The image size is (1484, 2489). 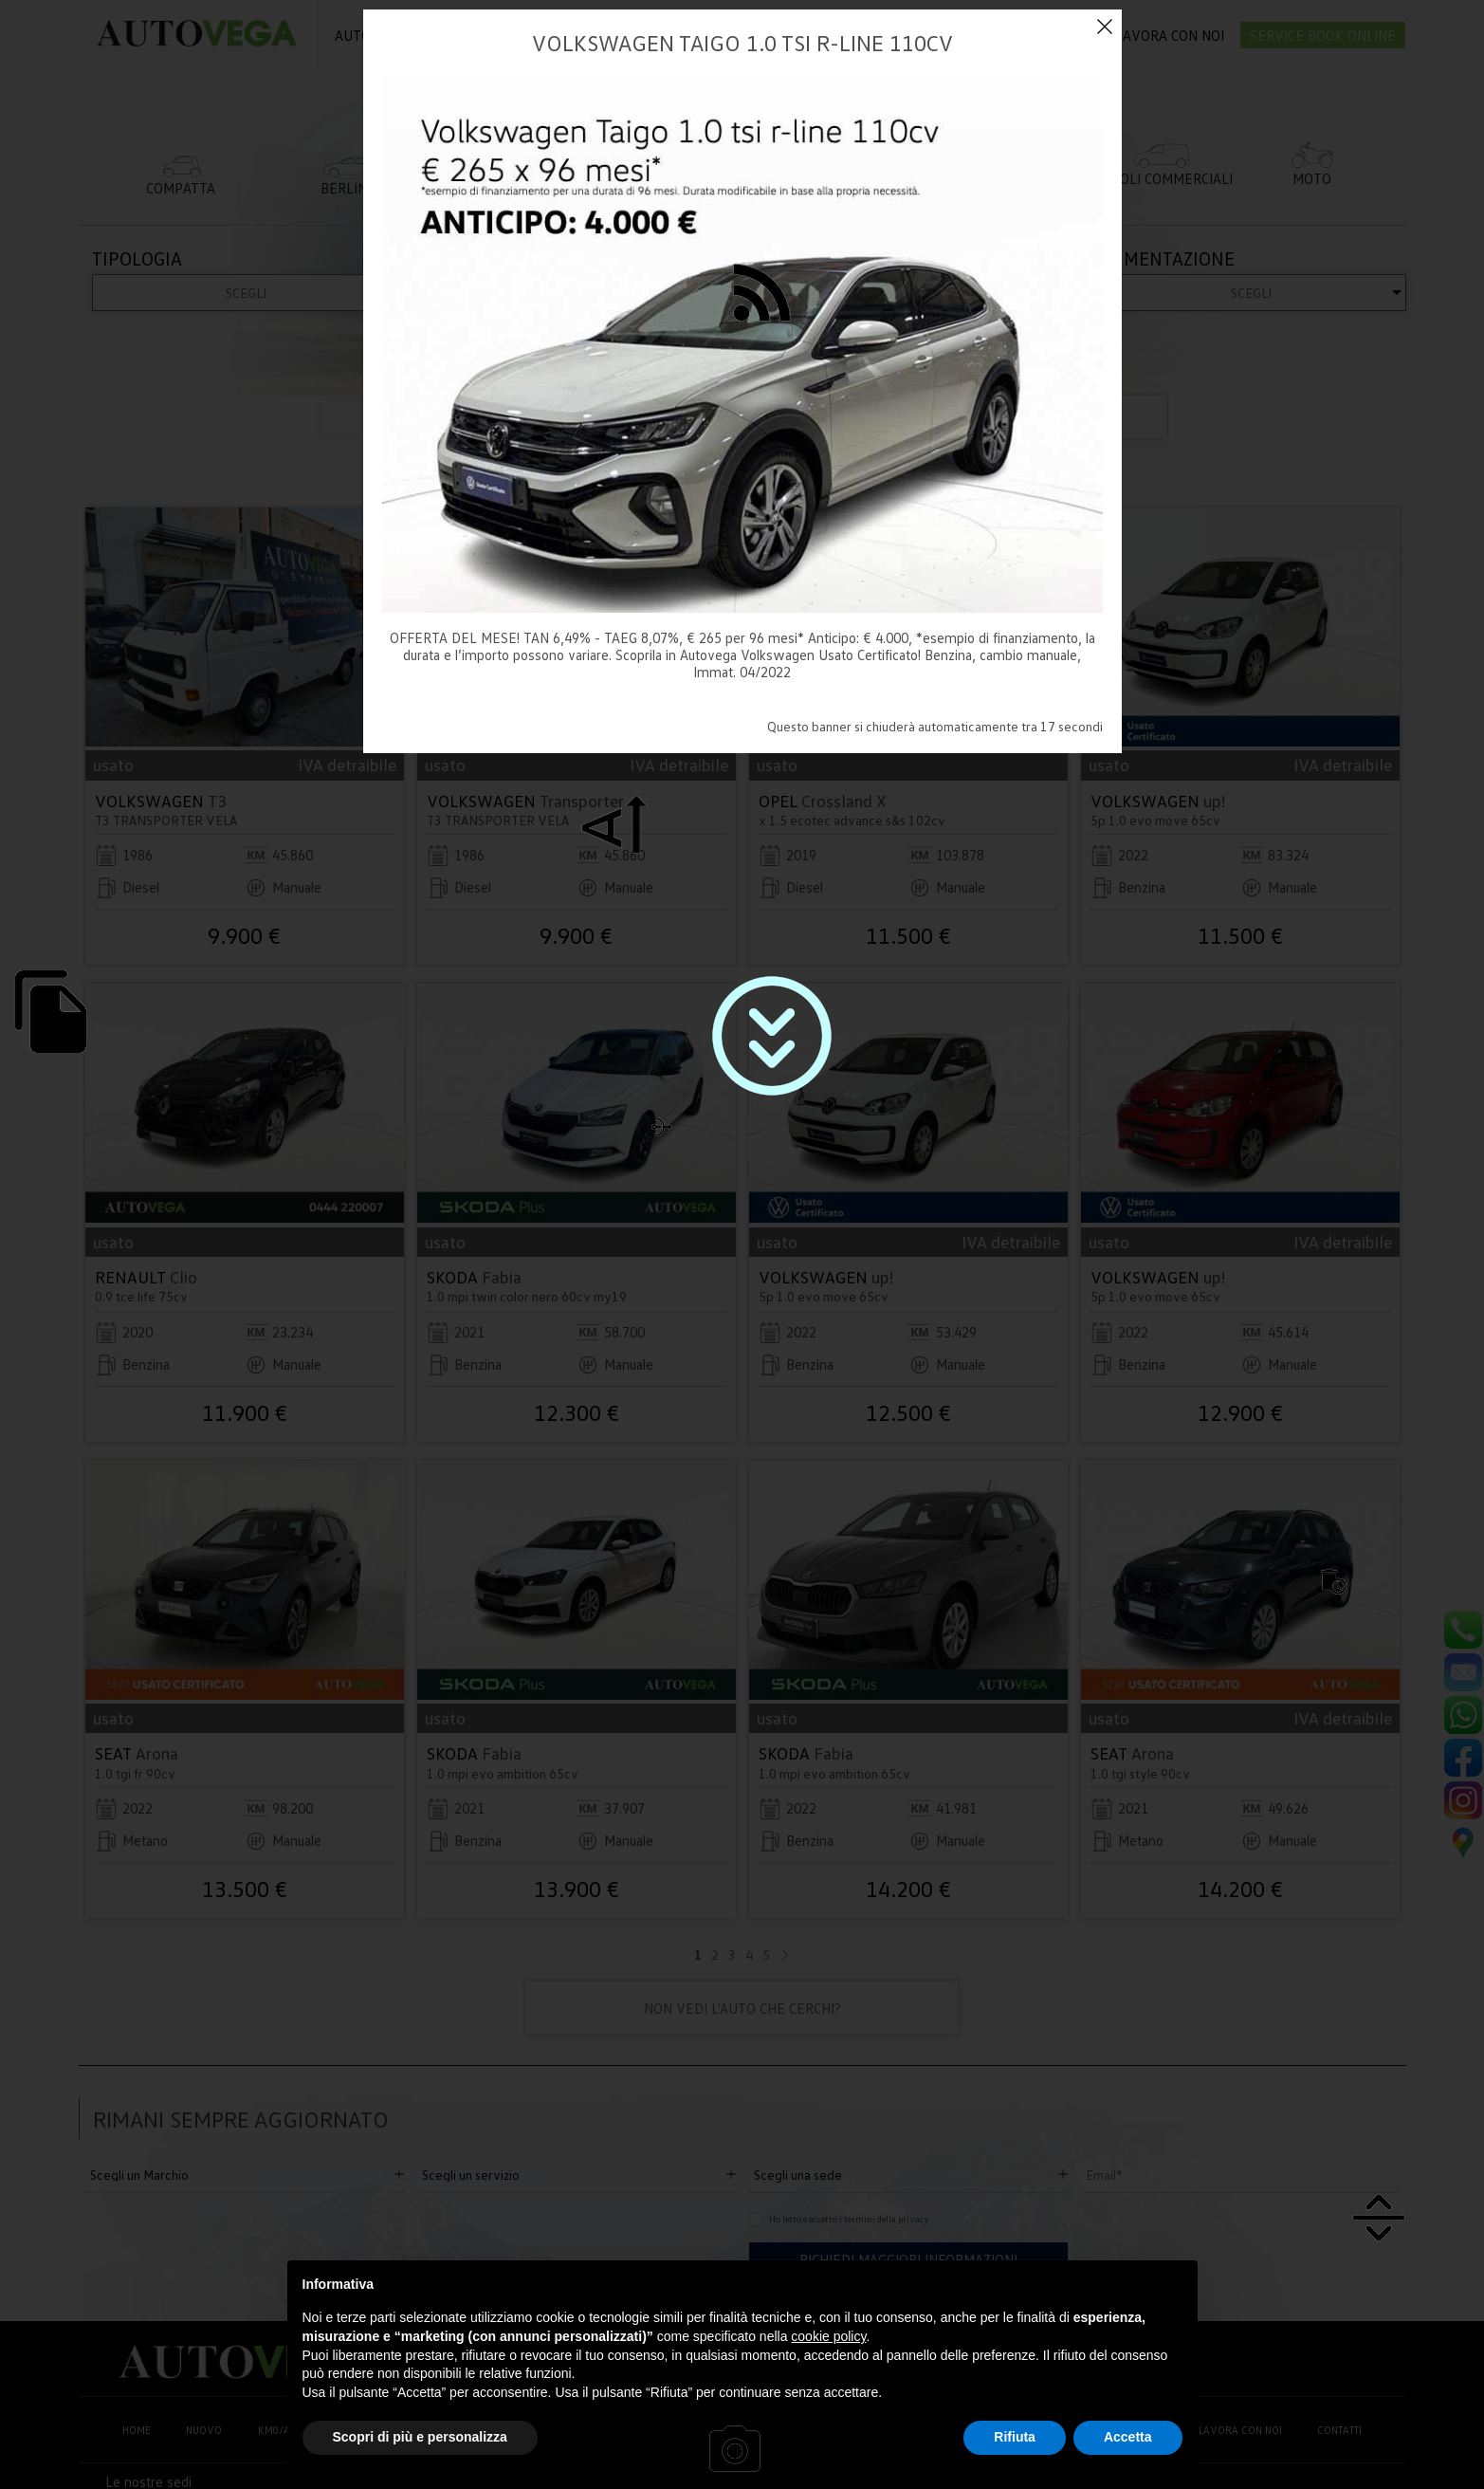 I want to click on expand all content below, so click(x=772, y=1036).